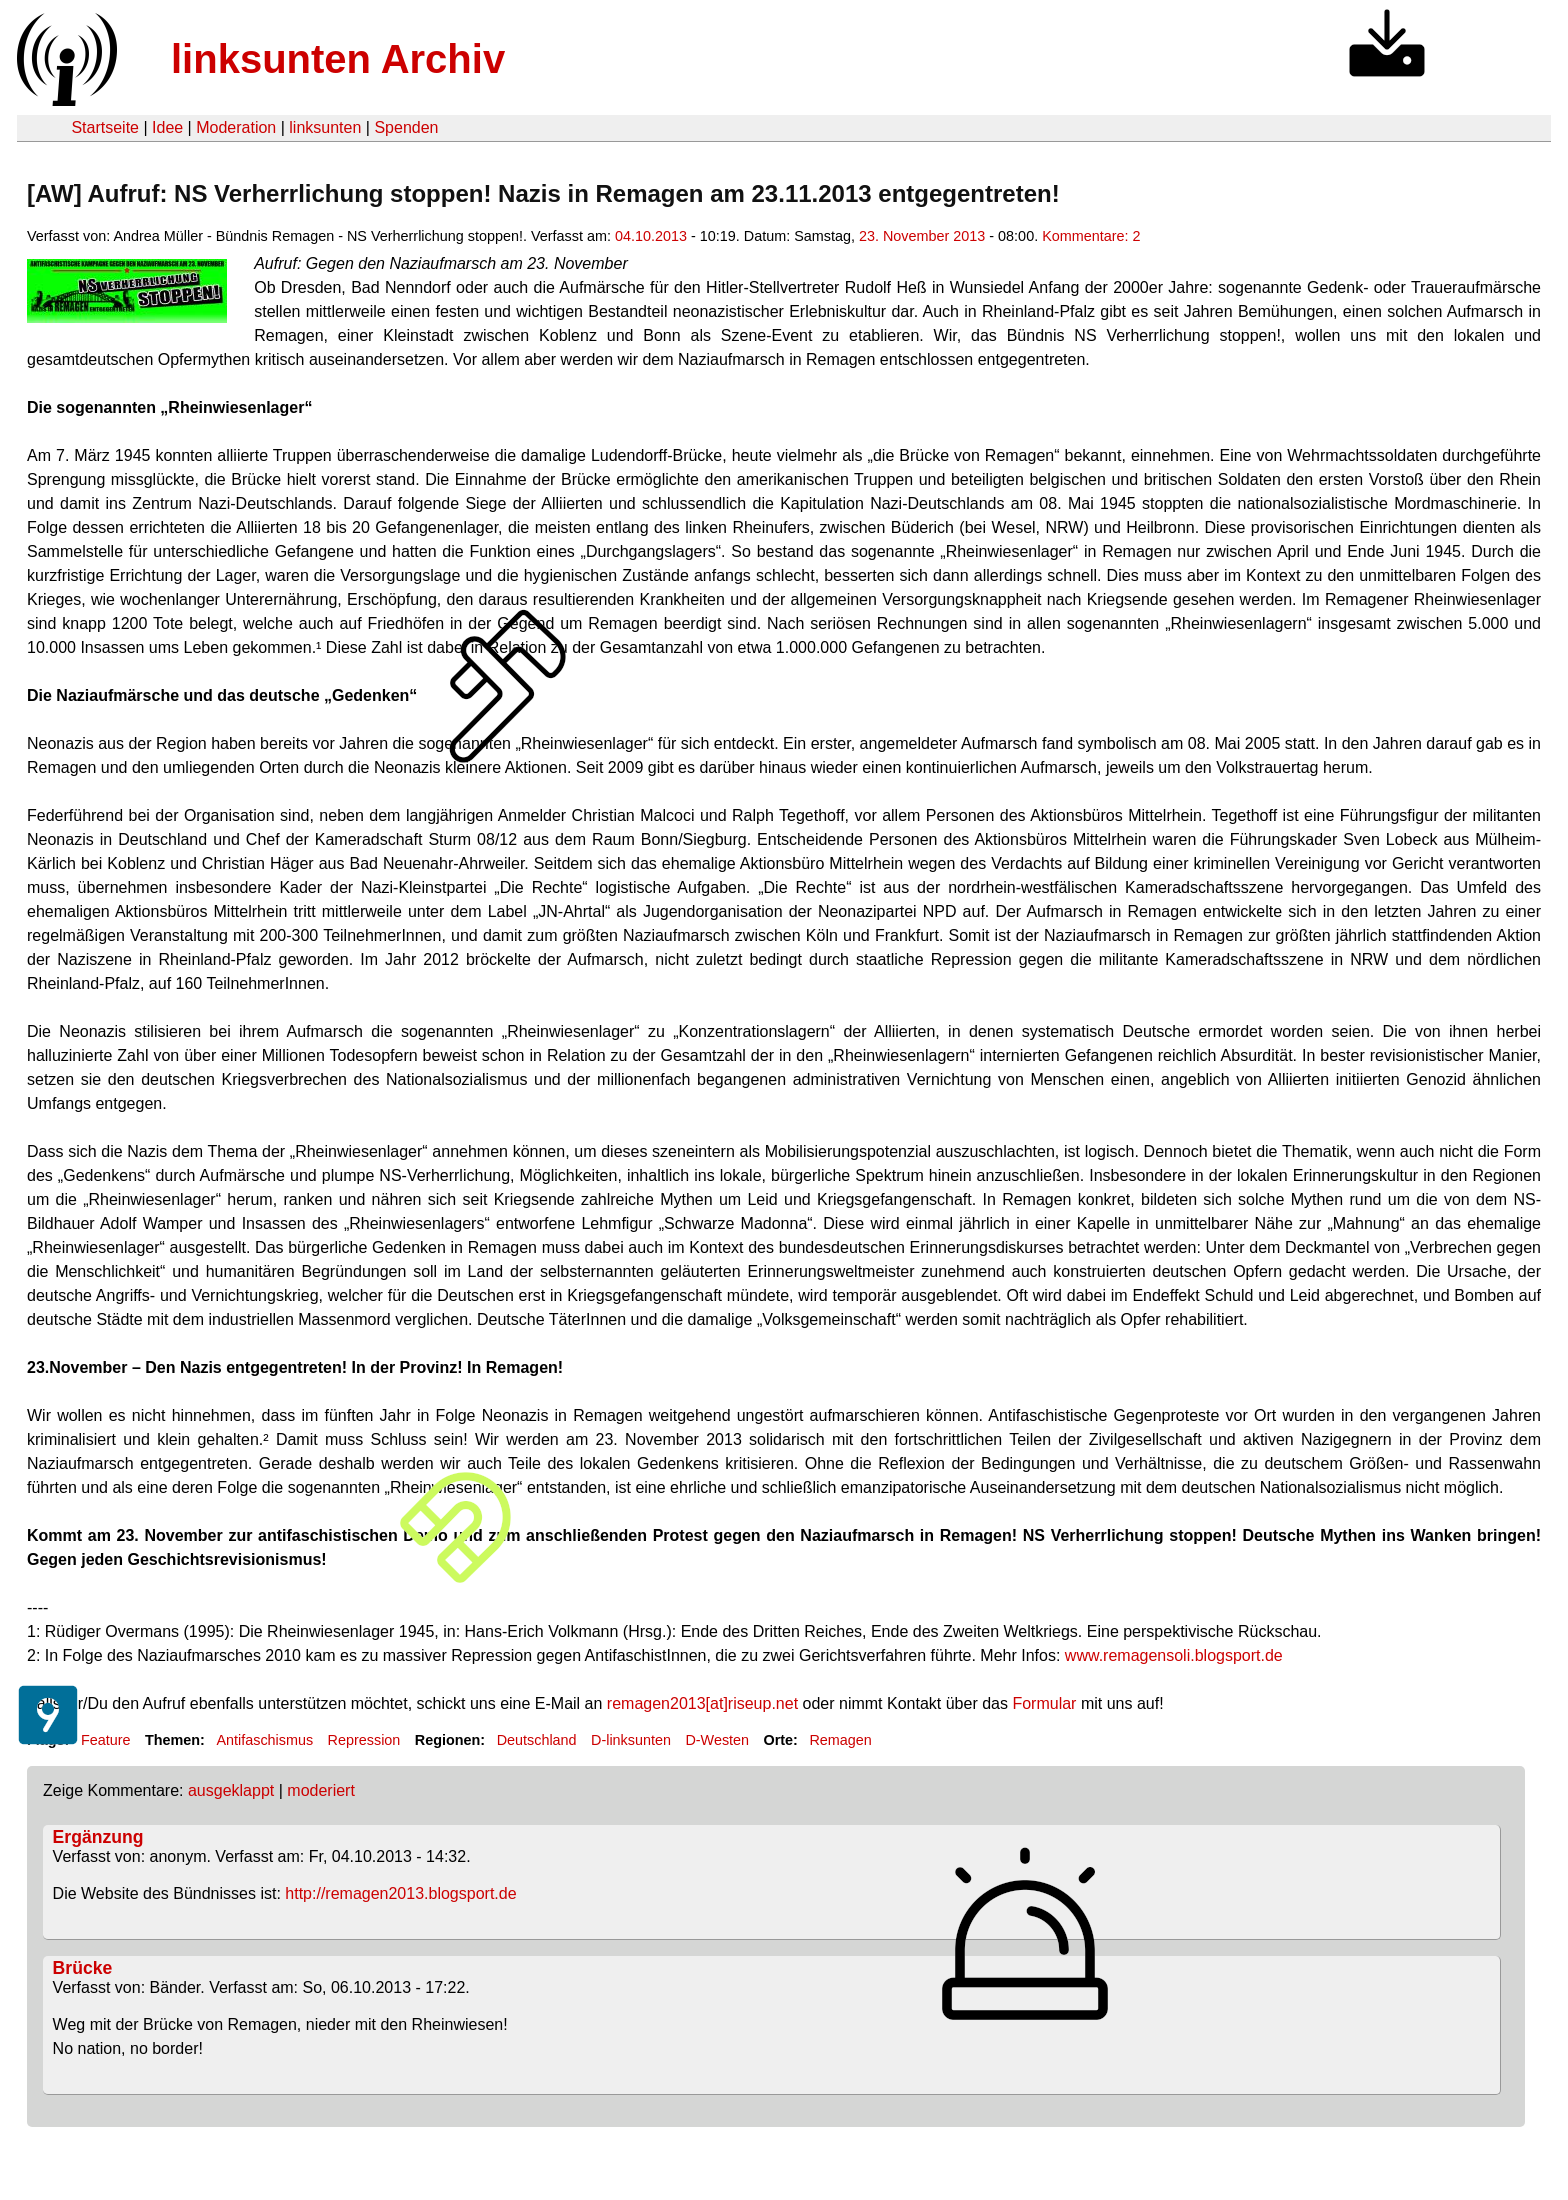  I want to click on select the number nine, so click(48, 1715).